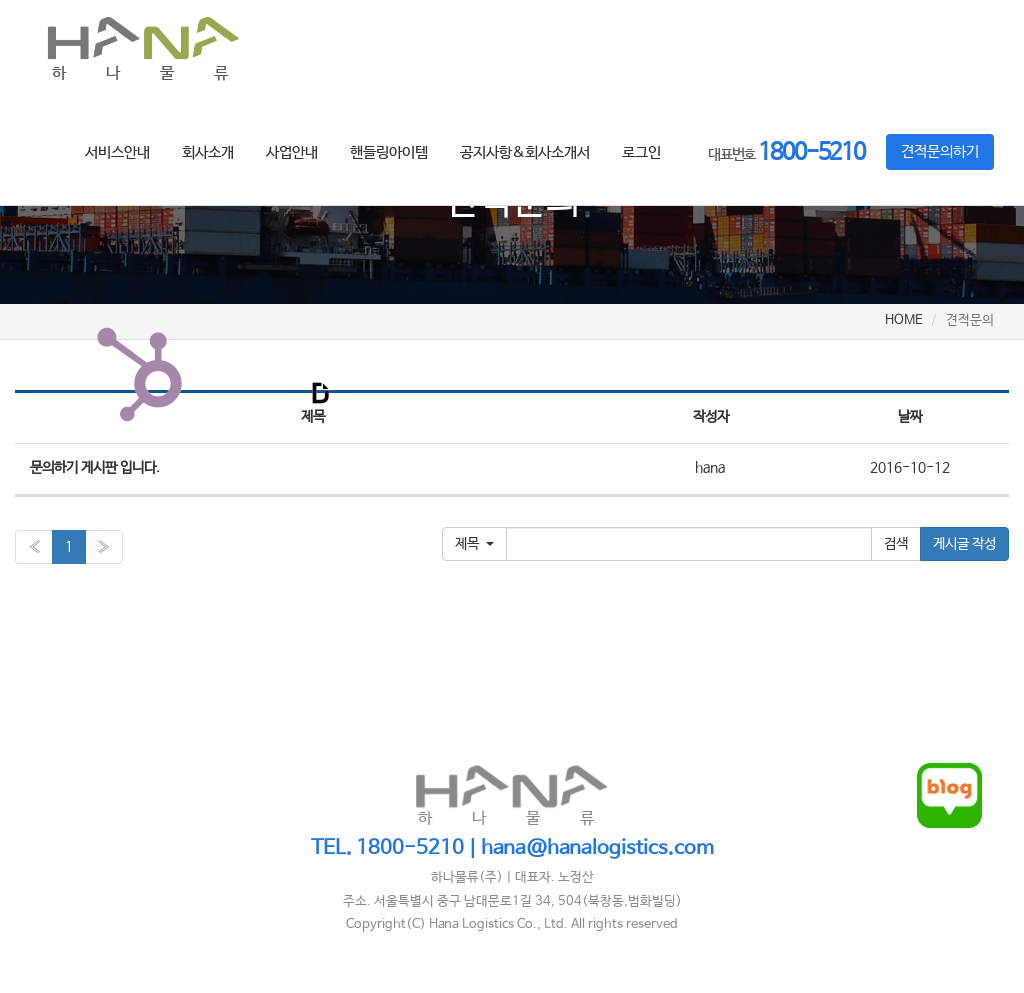 The height and width of the screenshot is (993, 1024). I want to click on dochub logo - access document signing and editing platform, so click(321, 393).